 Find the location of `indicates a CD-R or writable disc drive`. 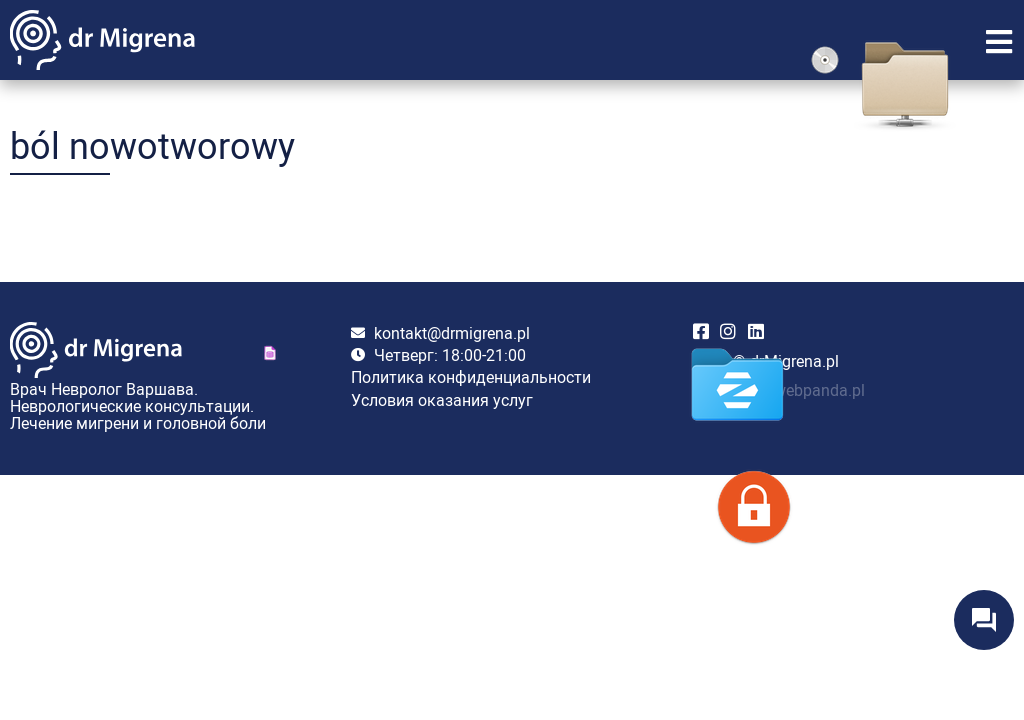

indicates a CD-R or writable disc drive is located at coordinates (825, 60).